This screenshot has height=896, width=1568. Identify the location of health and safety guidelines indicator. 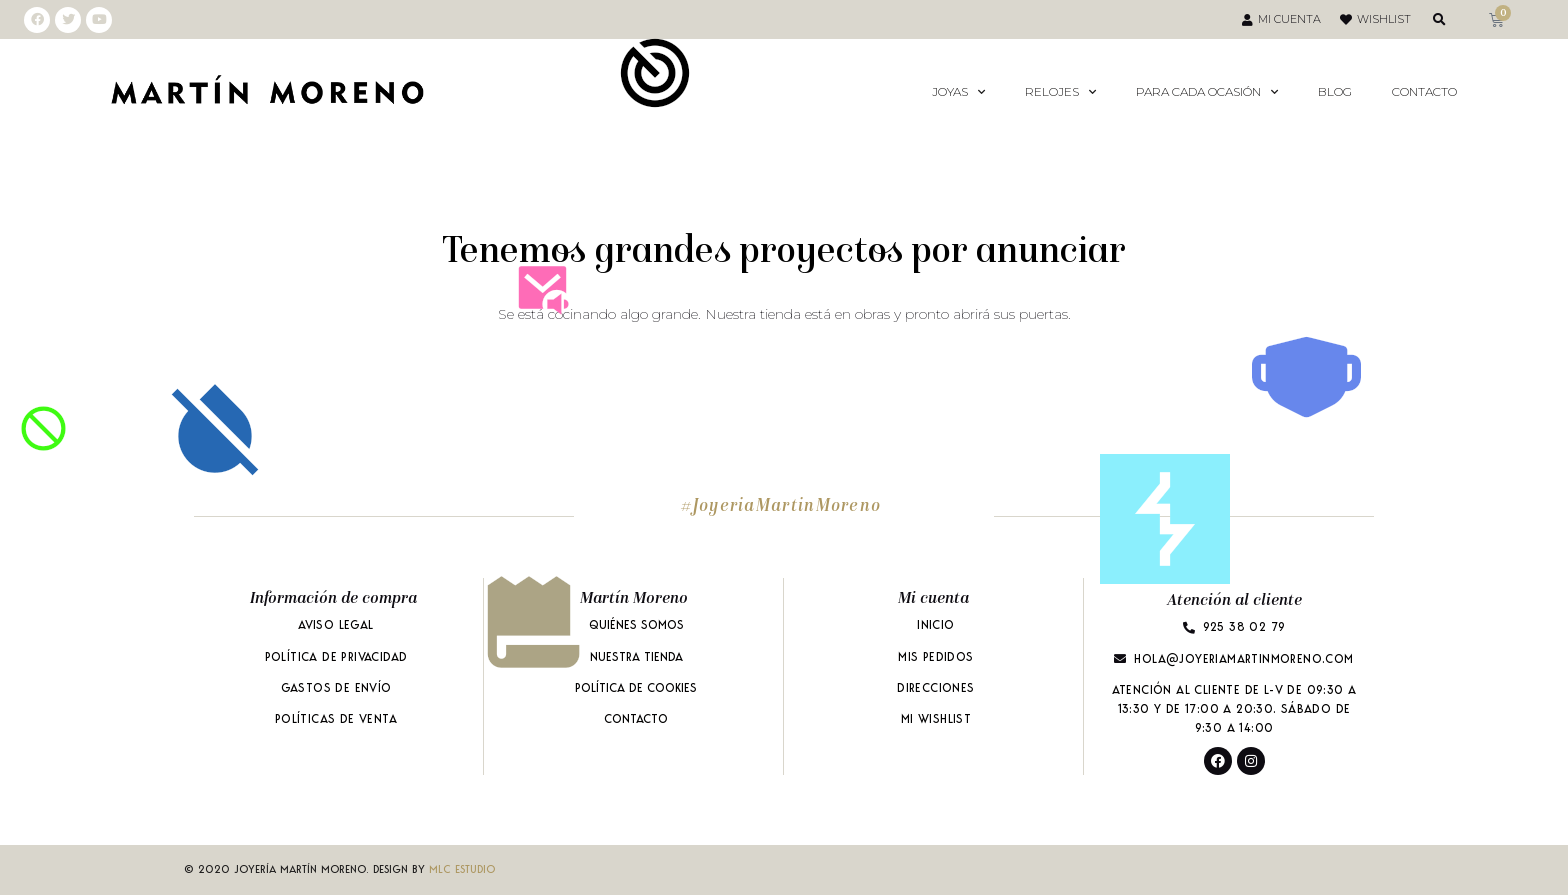
(1306, 377).